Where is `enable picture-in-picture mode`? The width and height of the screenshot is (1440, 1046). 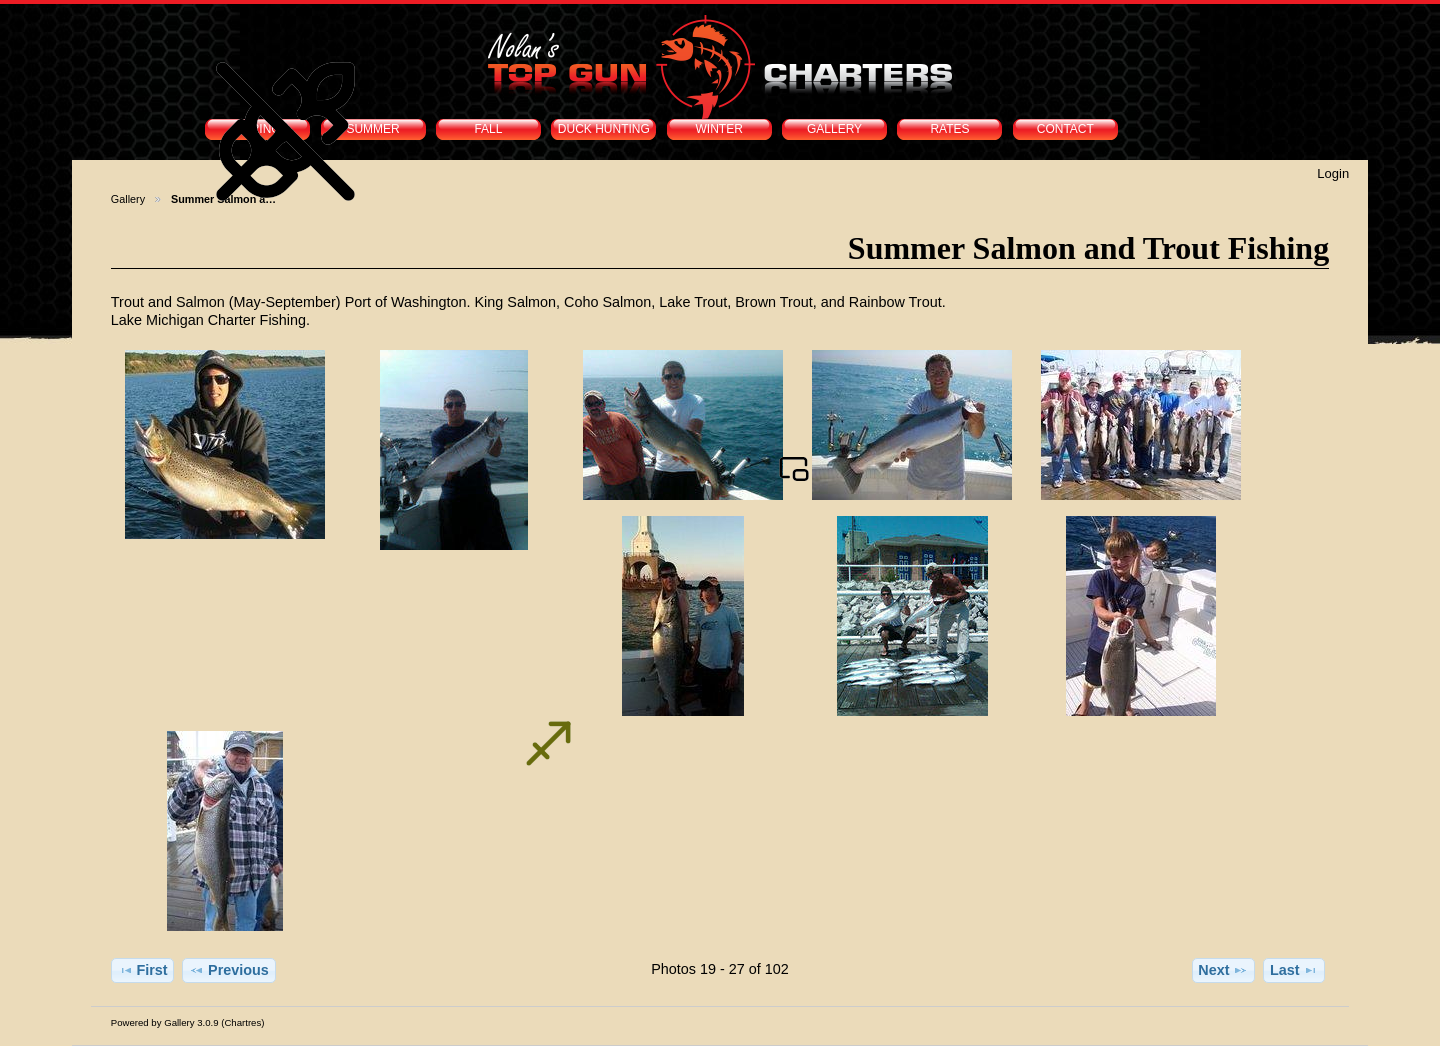 enable picture-in-picture mode is located at coordinates (794, 469).